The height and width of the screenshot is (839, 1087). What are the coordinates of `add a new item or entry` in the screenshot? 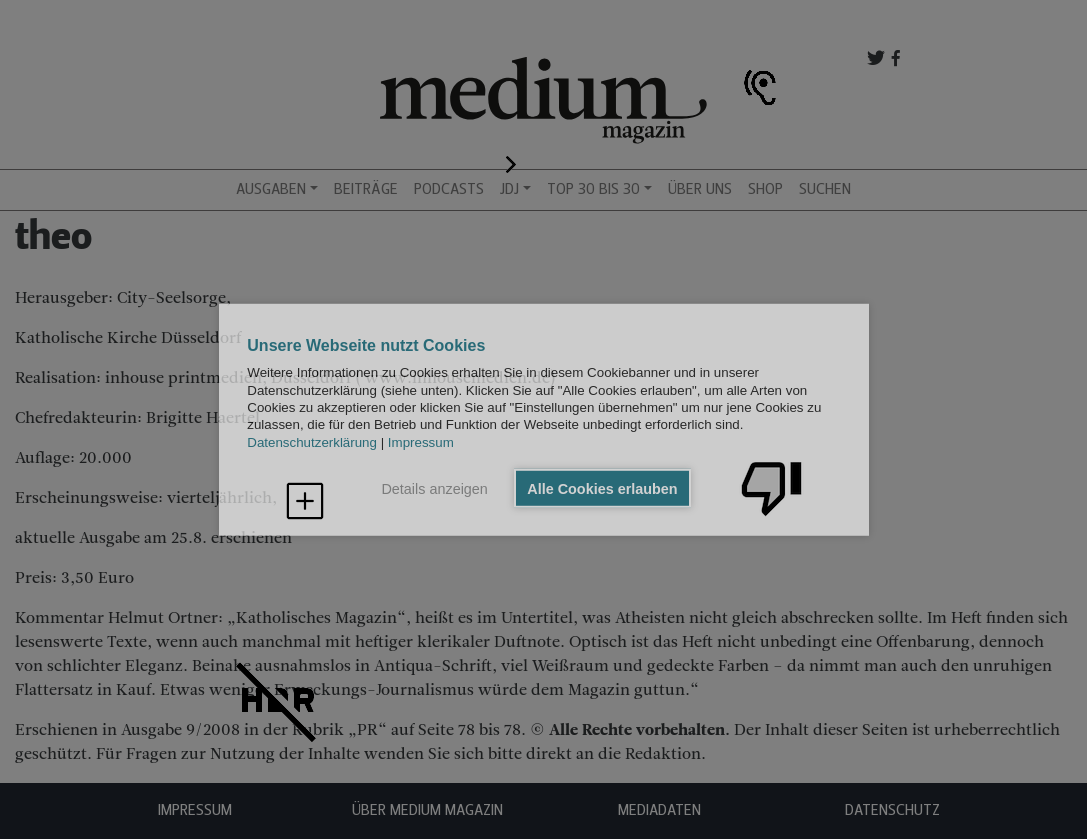 It's located at (305, 501).